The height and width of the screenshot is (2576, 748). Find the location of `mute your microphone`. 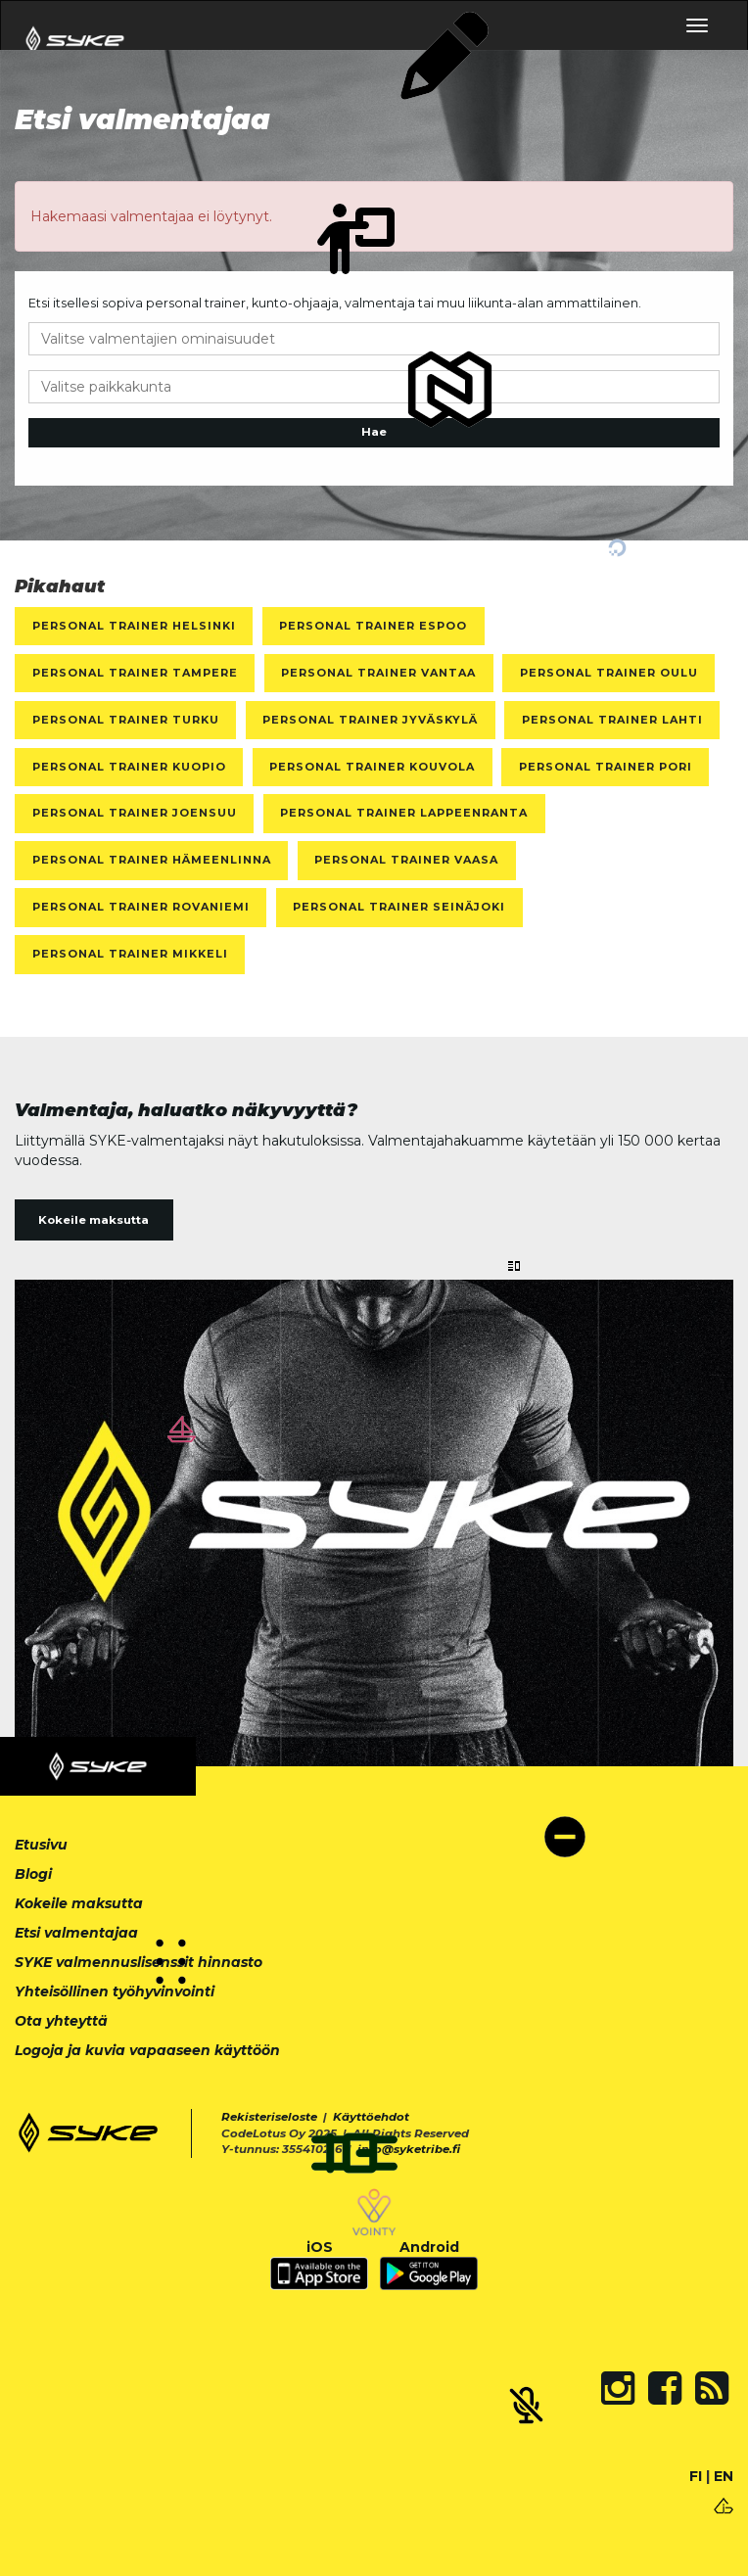

mute your microphone is located at coordinates (526, 2405).